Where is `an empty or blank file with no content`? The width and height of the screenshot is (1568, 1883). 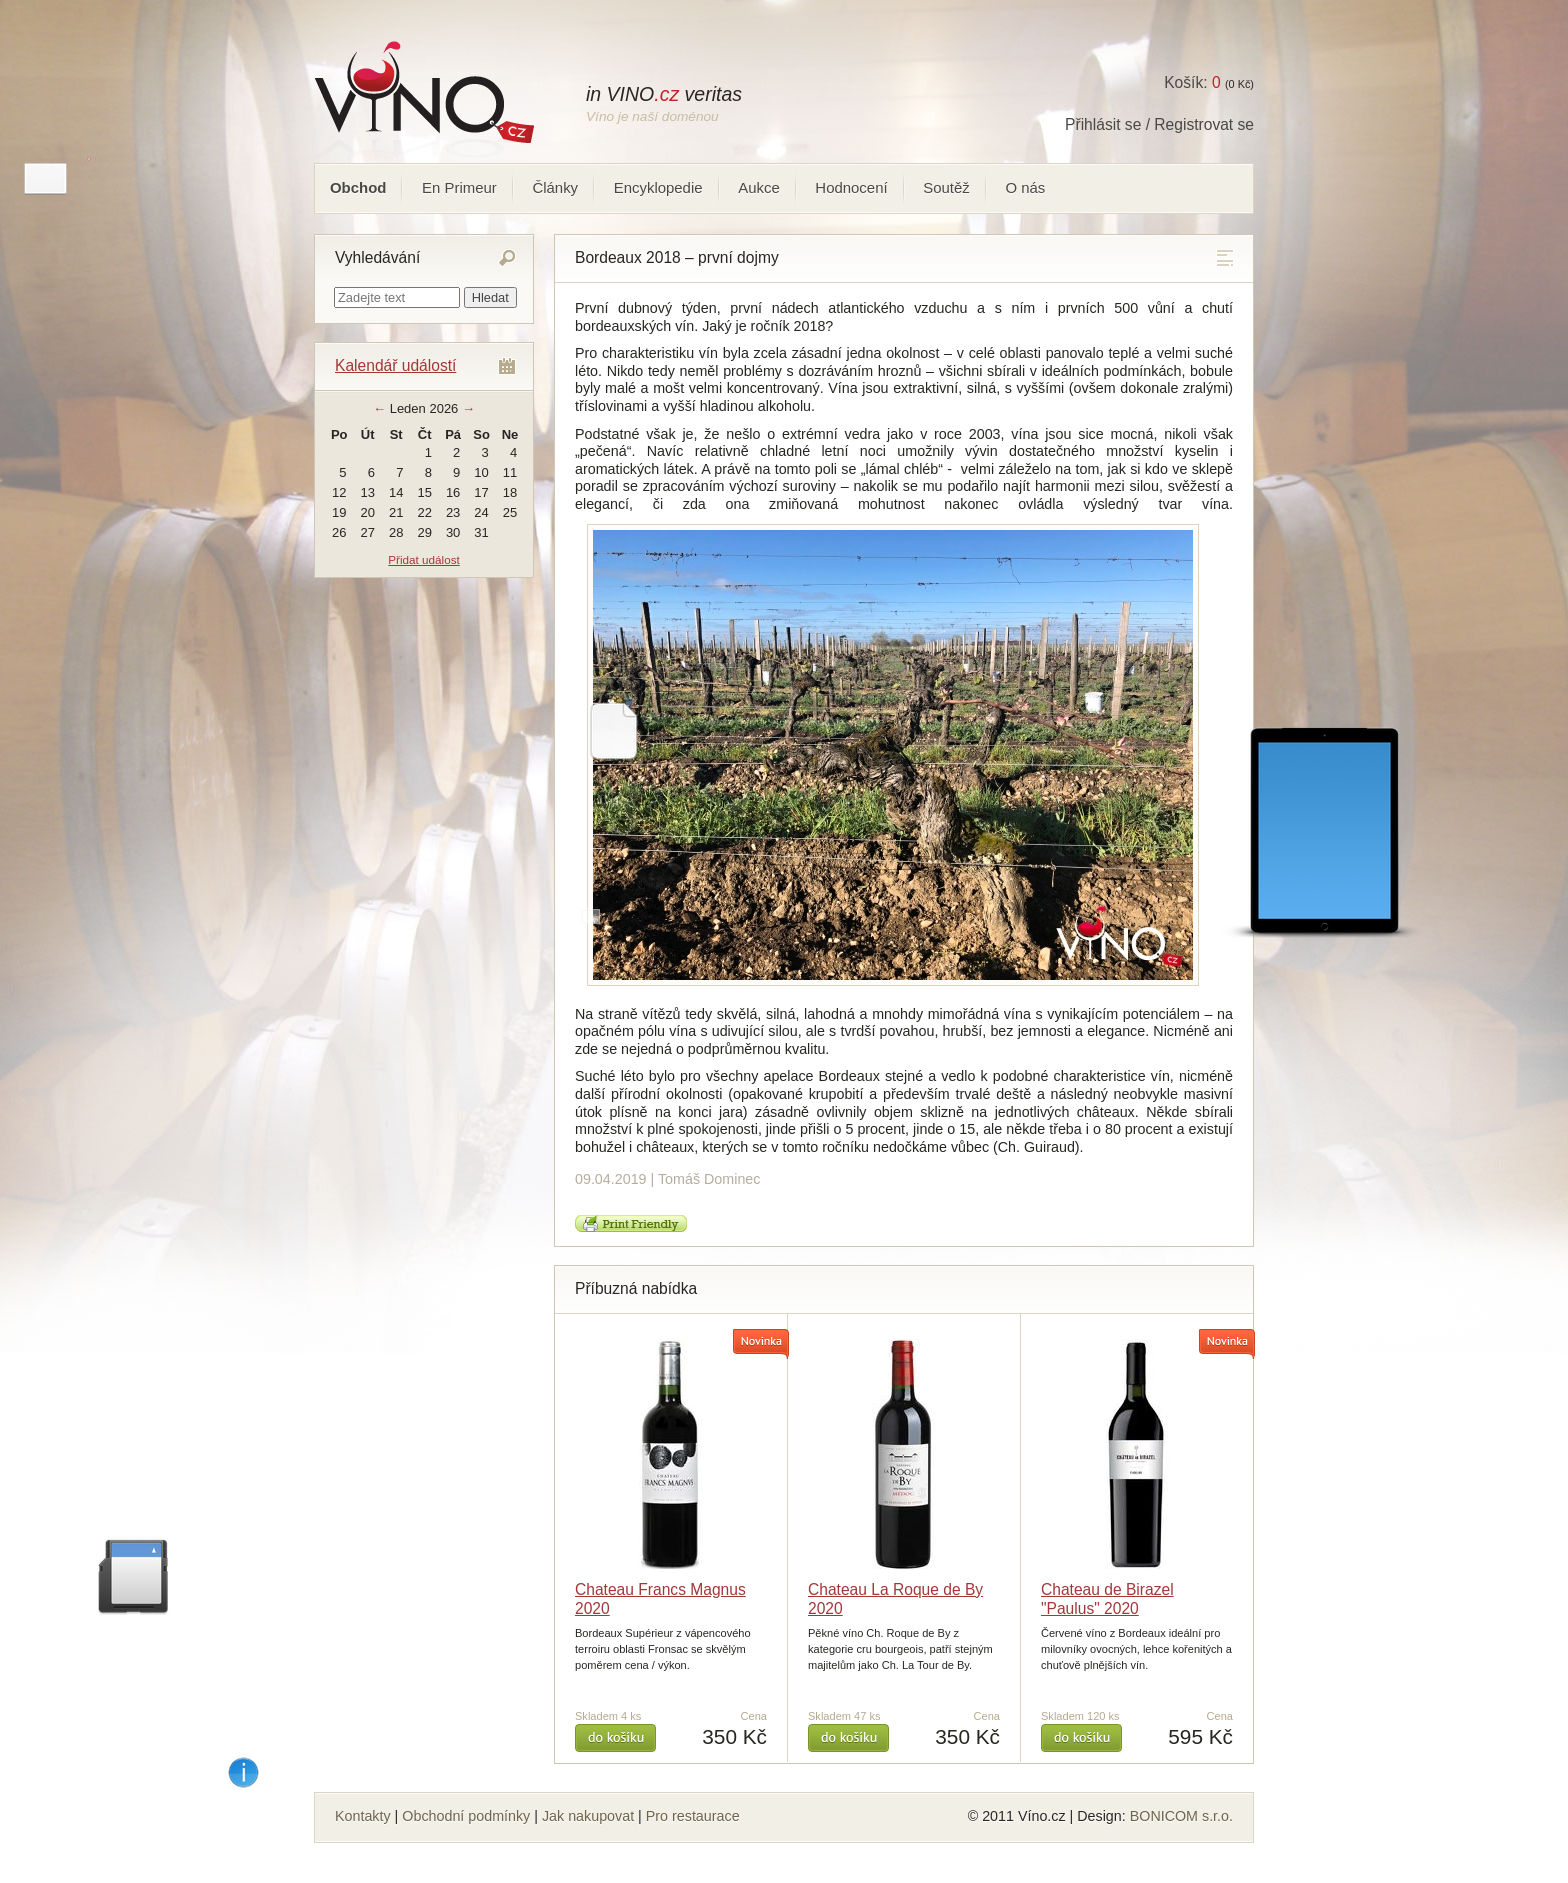 an empty or blank file with no content is located at coordinates (614, 731).